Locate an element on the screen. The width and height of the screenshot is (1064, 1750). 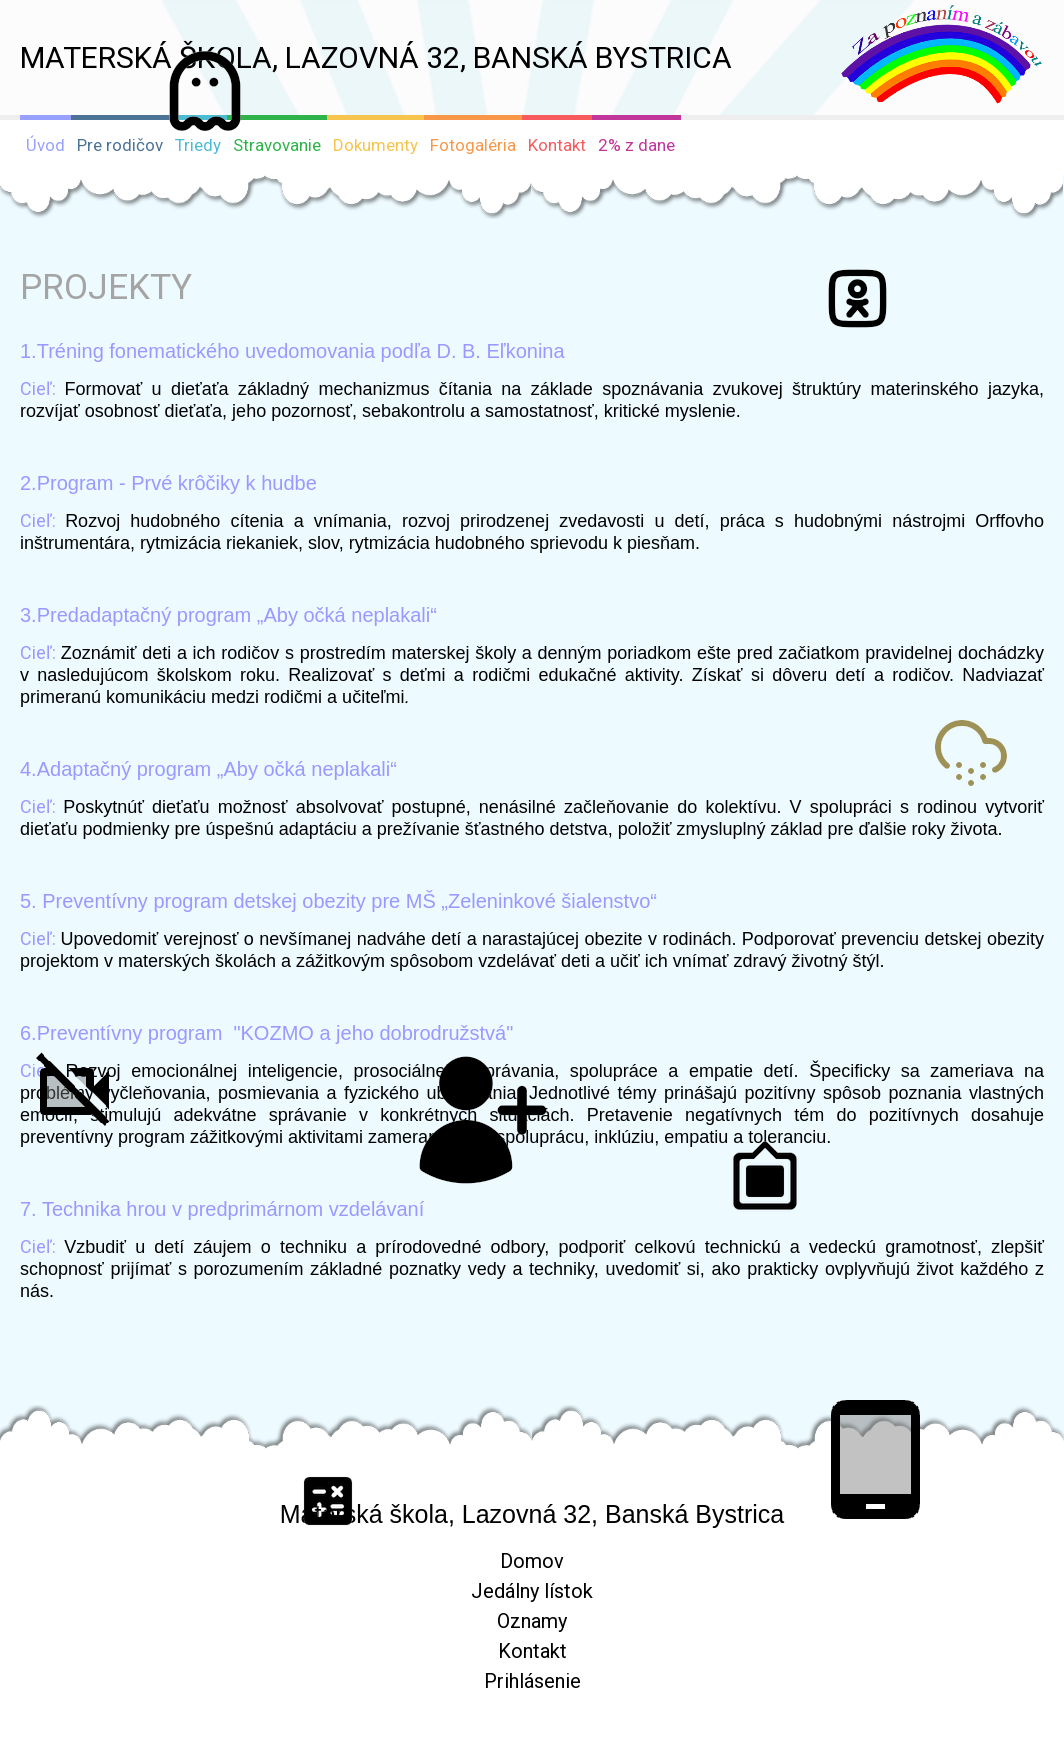
add a new user or contact is located at coordinates (483, 1120).